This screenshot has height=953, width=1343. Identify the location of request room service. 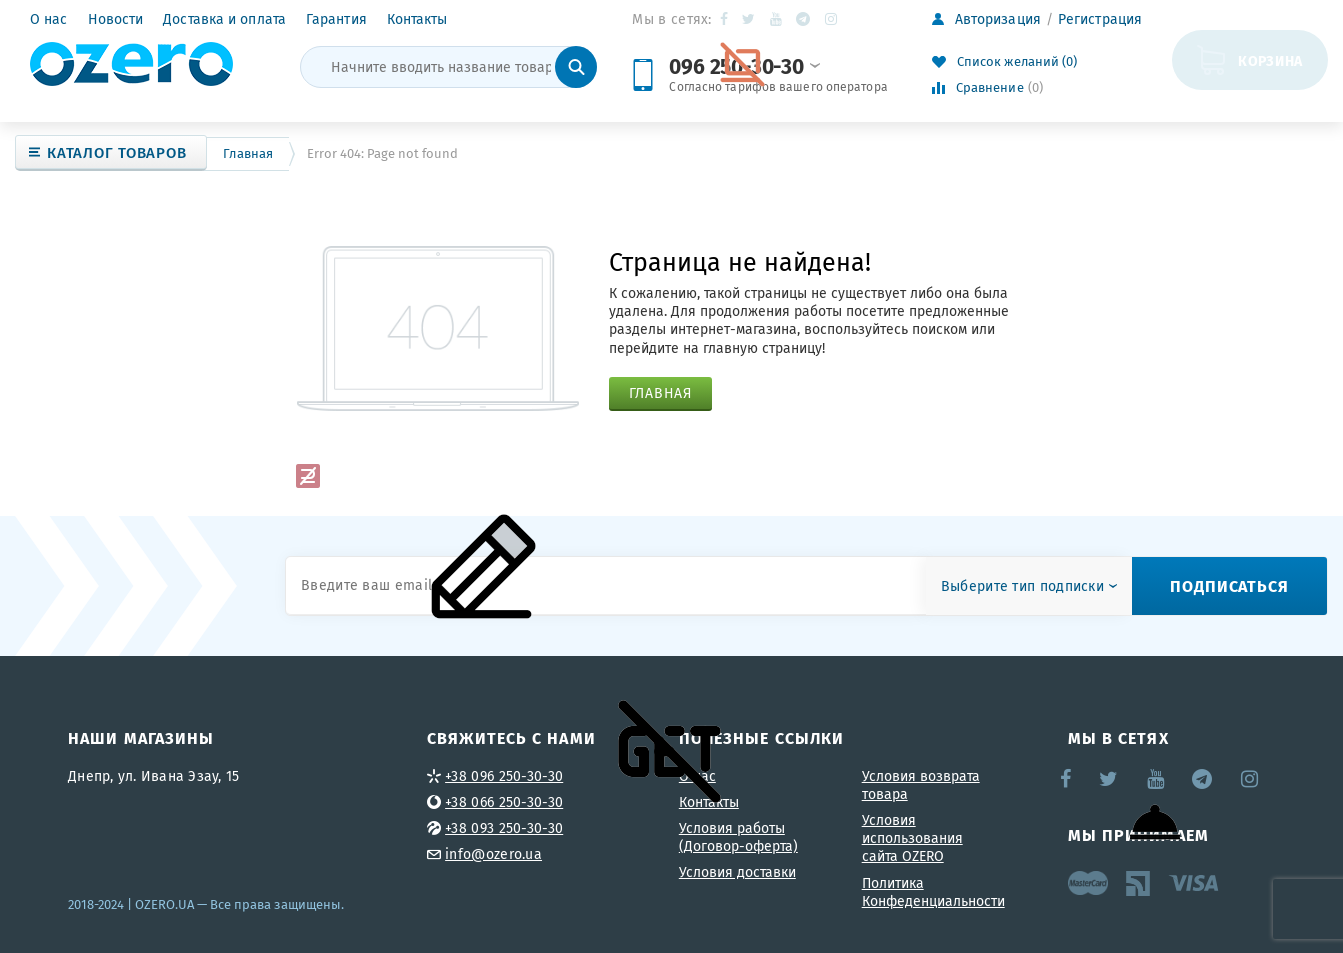
(1155, 822).